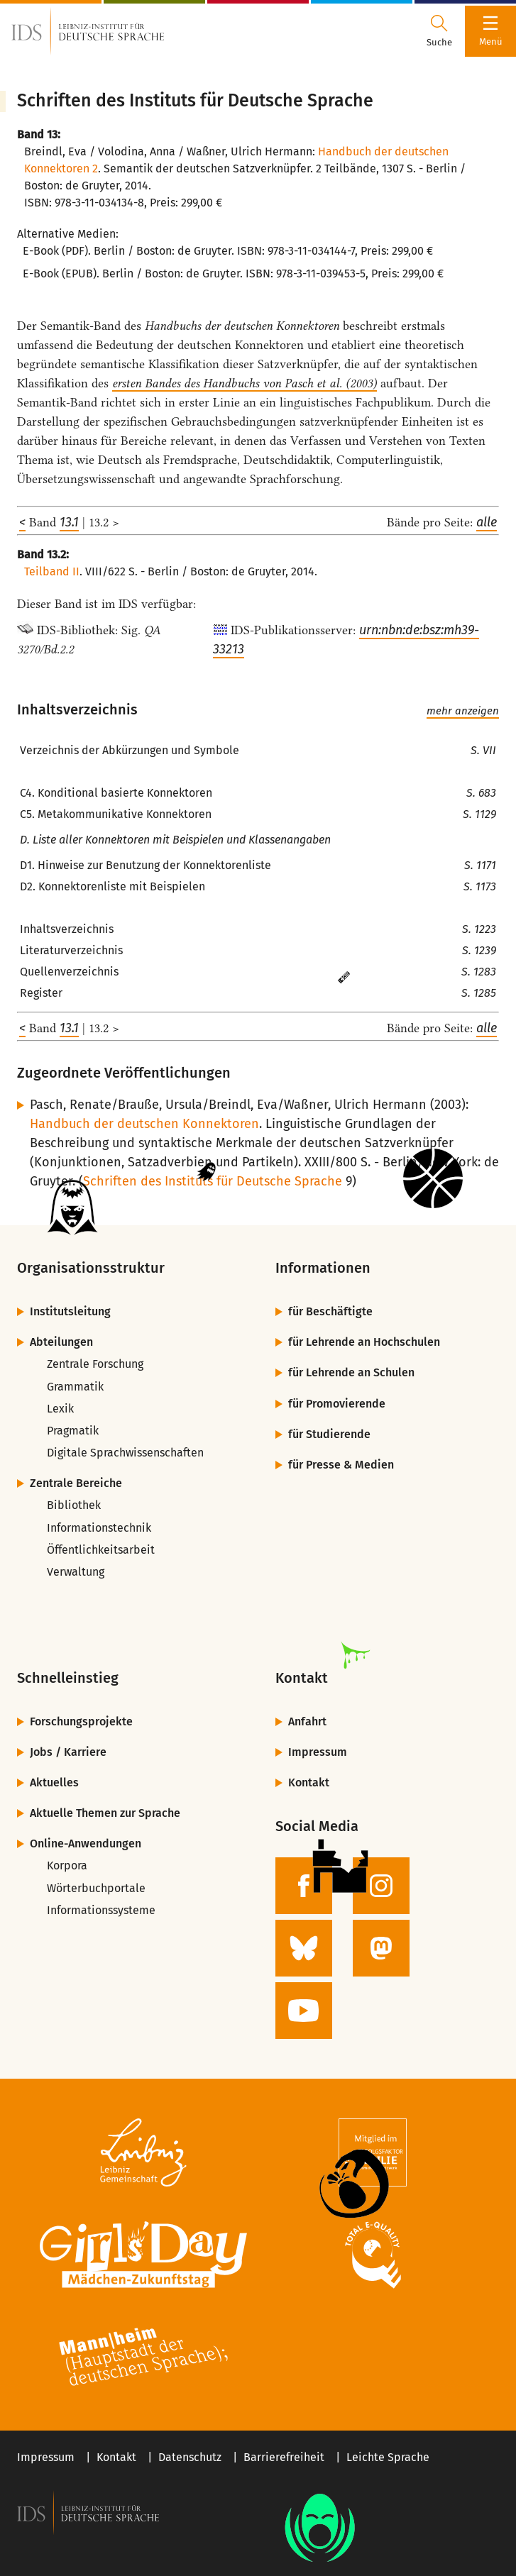  Describe the element at coordinates (72, 1207) in the screenshot. I see `select female vampire character` at that location.